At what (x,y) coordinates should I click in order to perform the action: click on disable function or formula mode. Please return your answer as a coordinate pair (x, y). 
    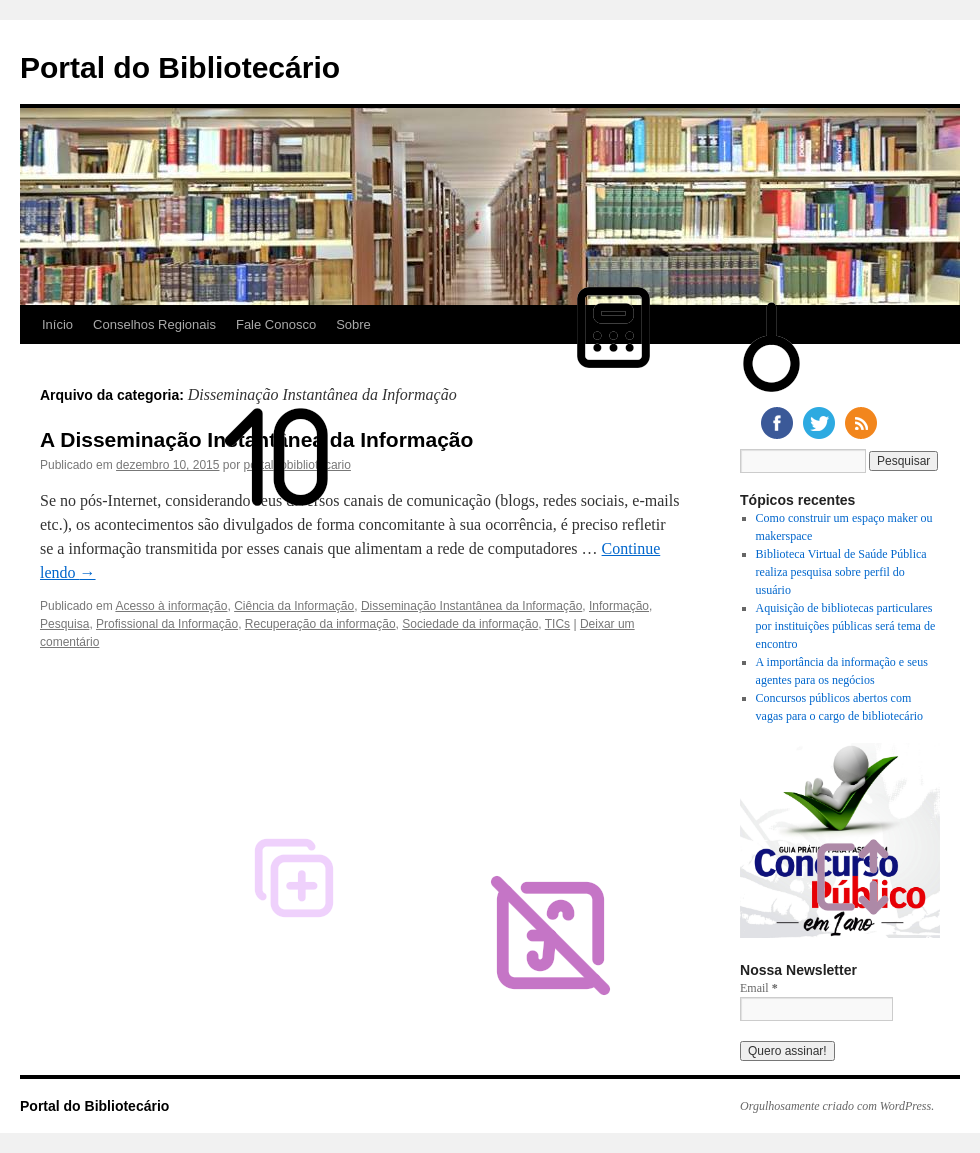
    Looking at the image, I should click on (550, 935).